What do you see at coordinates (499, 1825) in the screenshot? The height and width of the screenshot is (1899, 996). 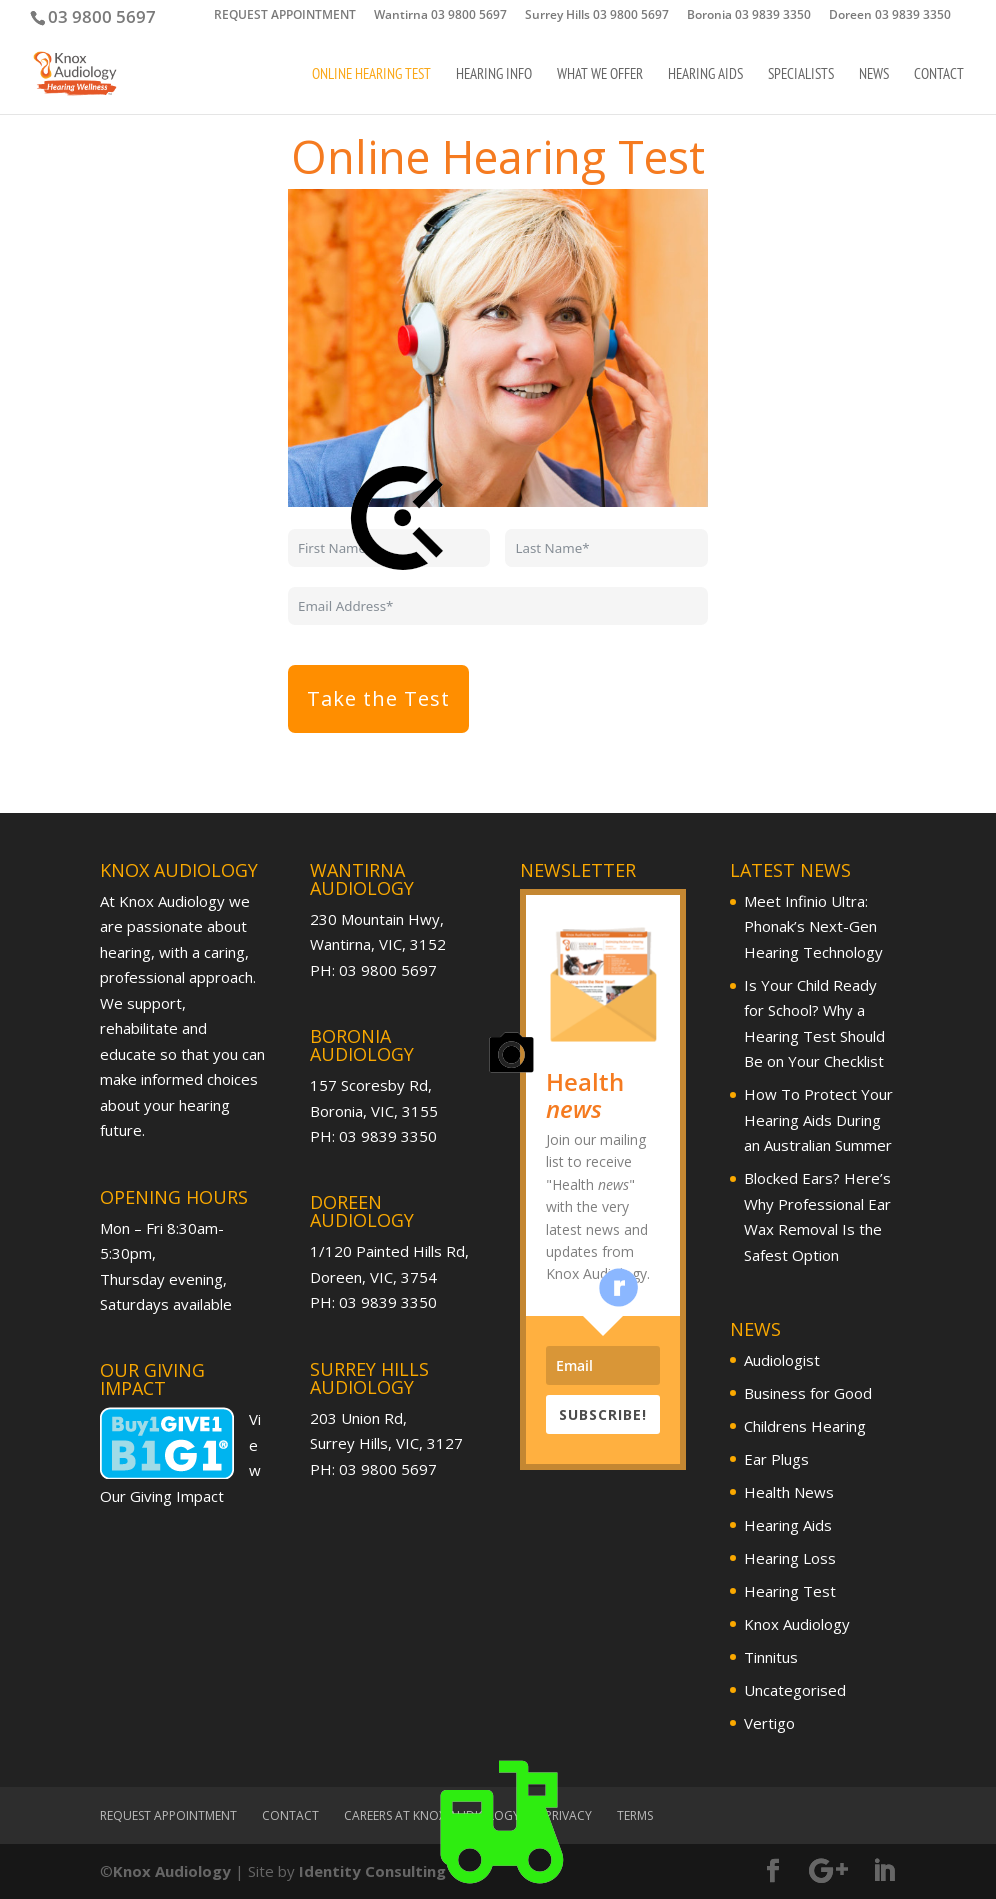 I see `select e-bike as transportation mode` at bounding box center [499, 1825].